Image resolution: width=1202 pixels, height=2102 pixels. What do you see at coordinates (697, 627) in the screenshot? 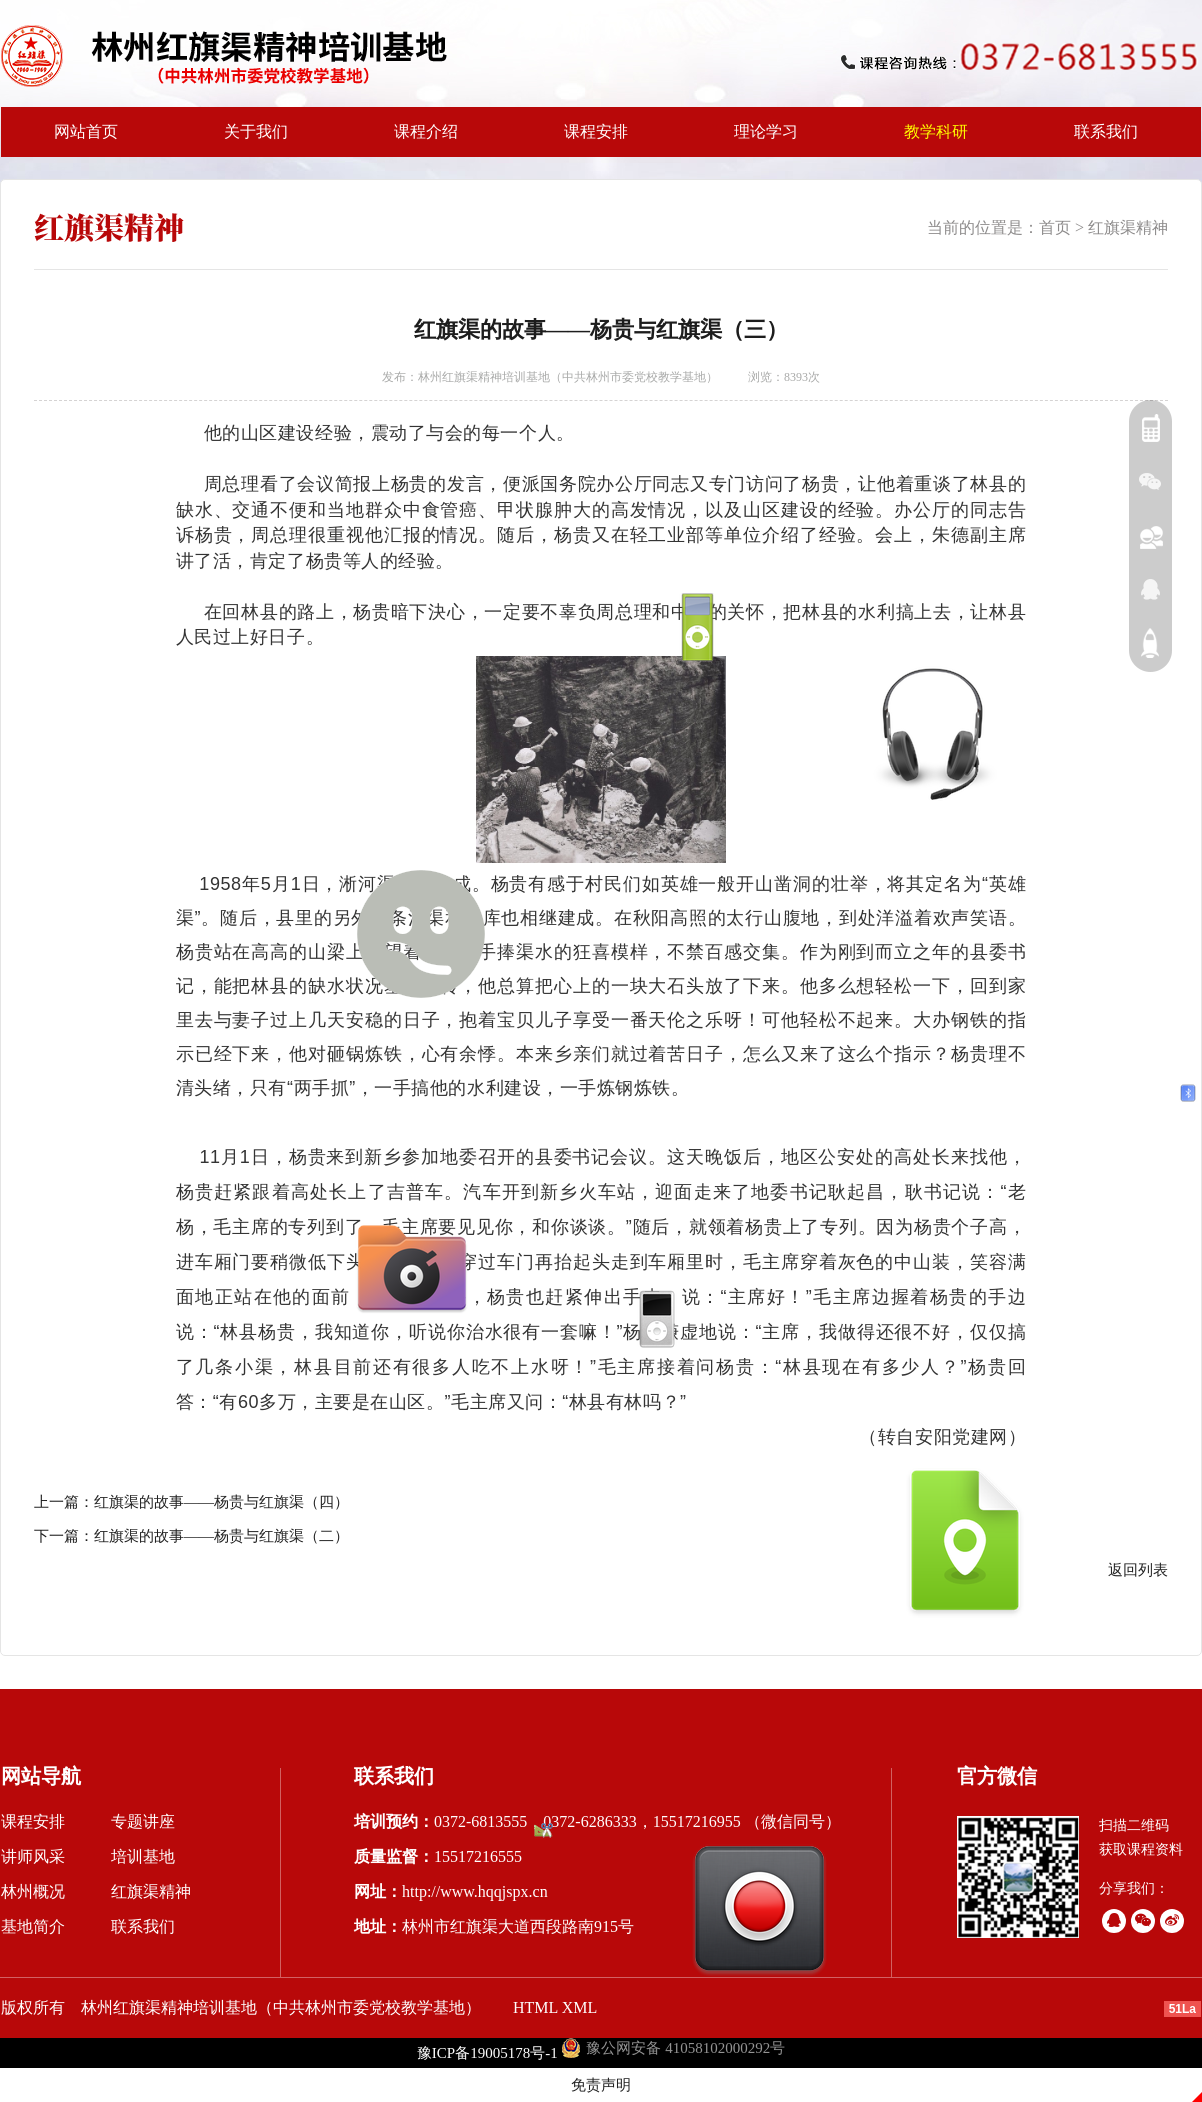
I see `iPod nano device in green color` at bounding box center [697, 627].